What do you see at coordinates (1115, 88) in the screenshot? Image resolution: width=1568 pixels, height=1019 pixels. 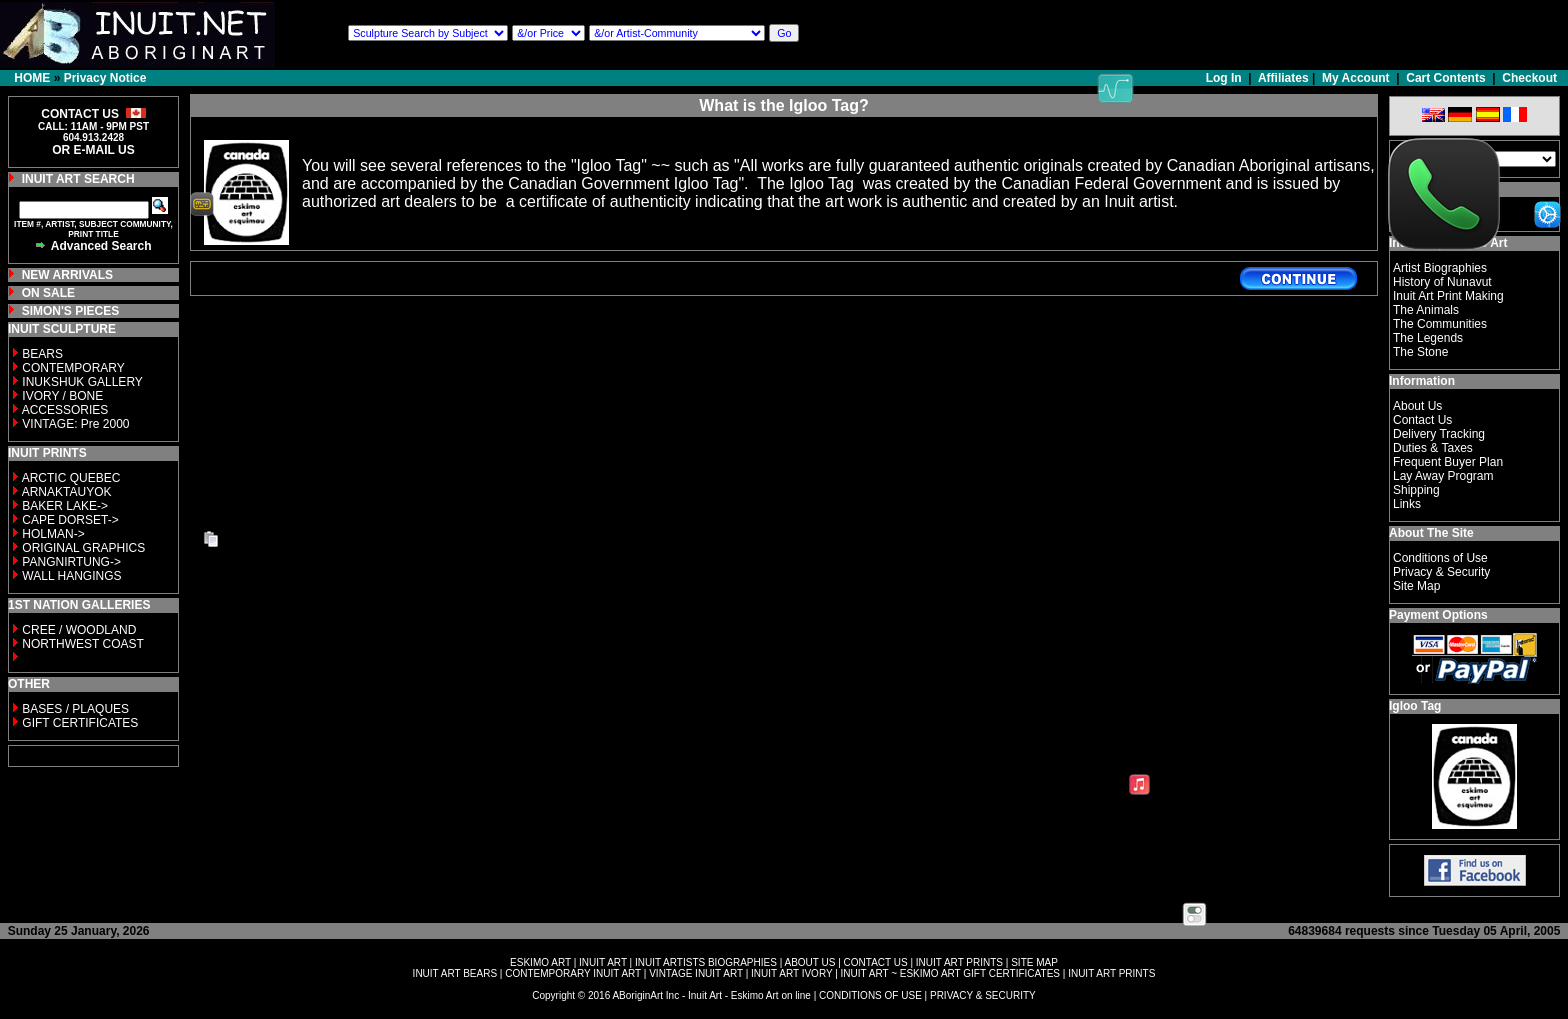 I see `open system usage monitoring app` at bounding box center [1115, 88].